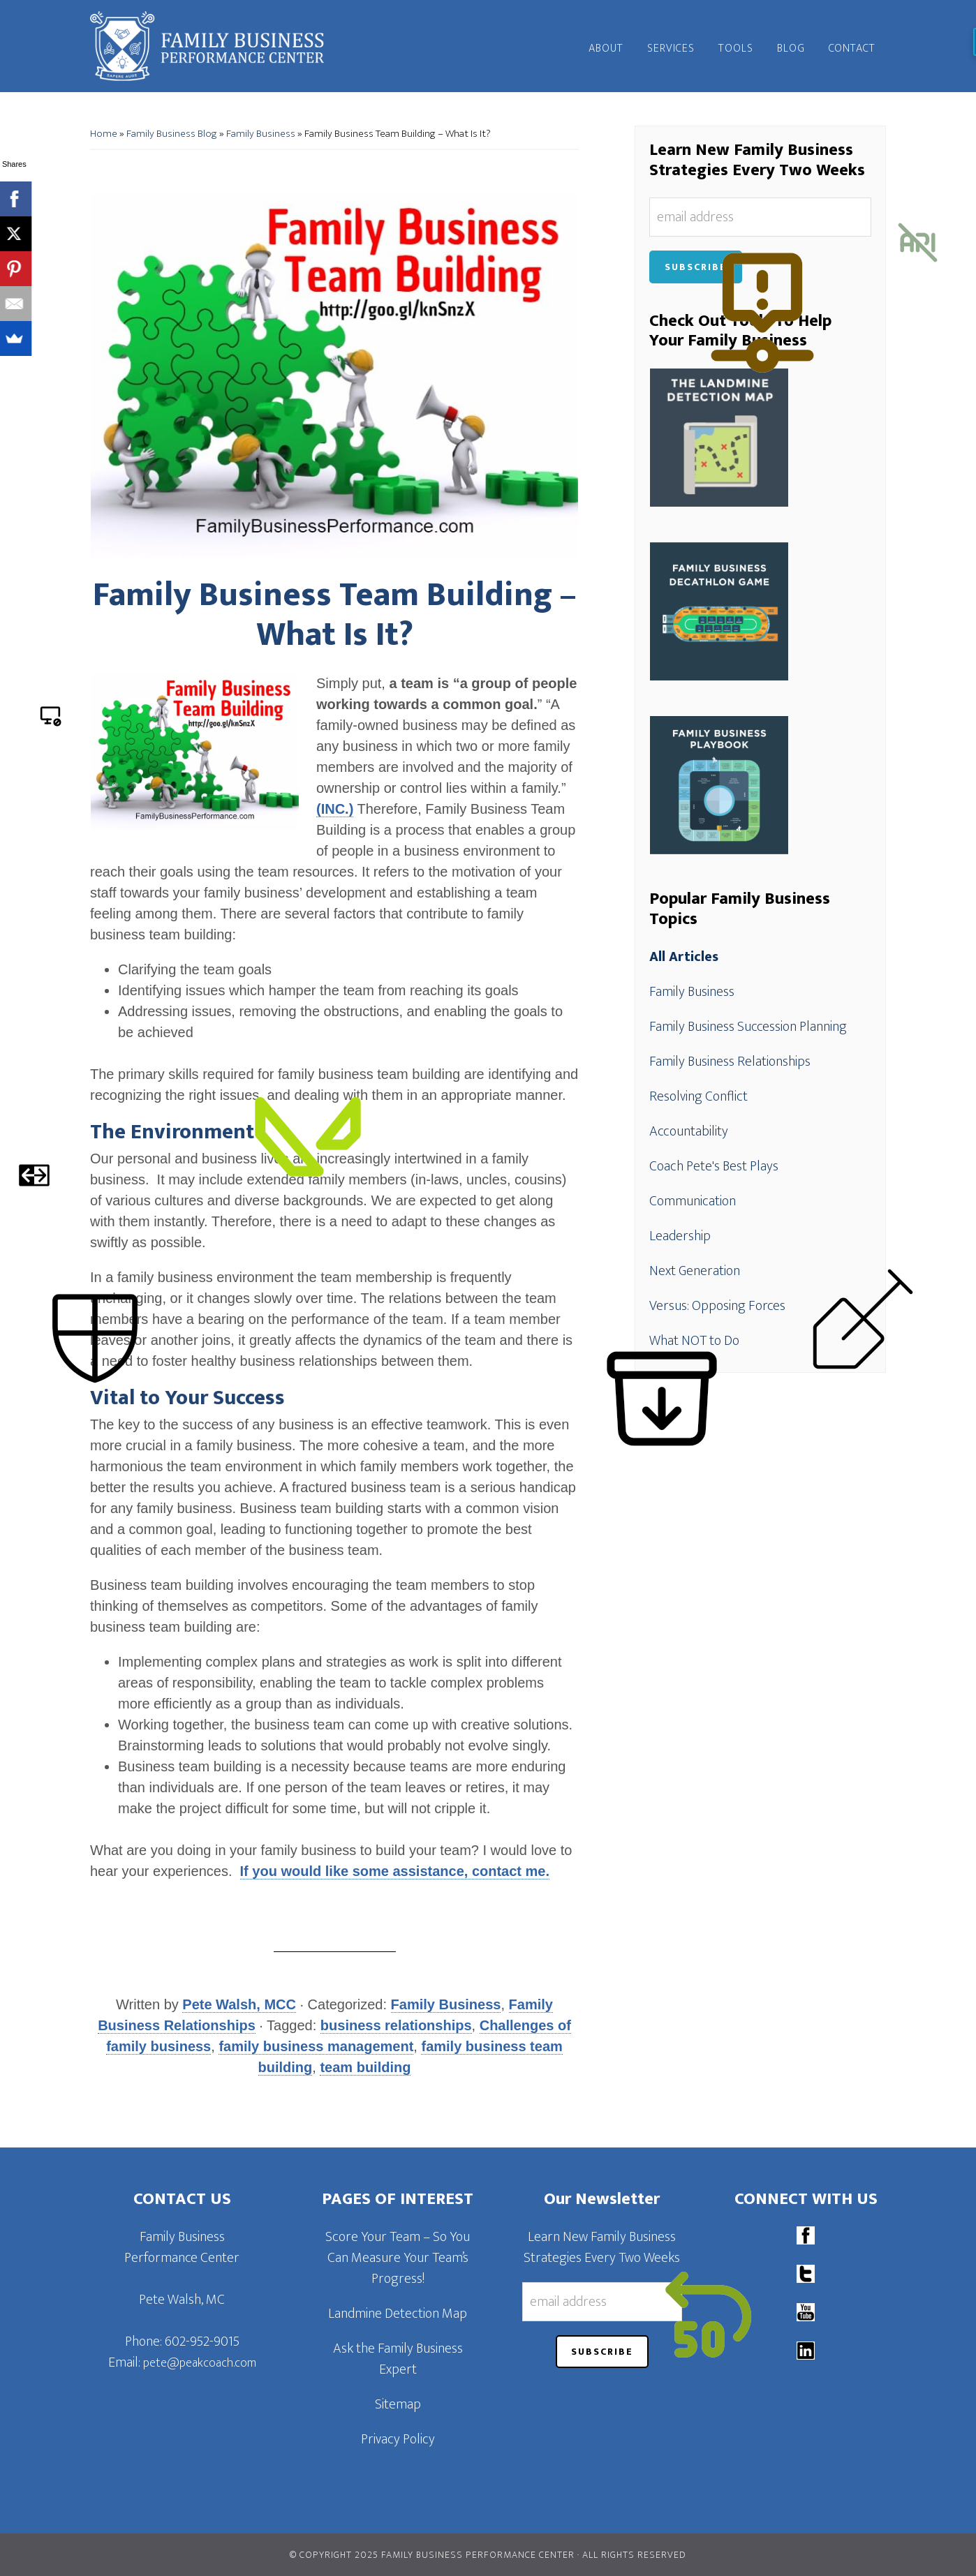 This screenshot has width=976, height=2576. What do you see at coordinates (917, 242) in the screenshot?
I see `api connection disabled or unavailable` at bounding box center [917, 242].